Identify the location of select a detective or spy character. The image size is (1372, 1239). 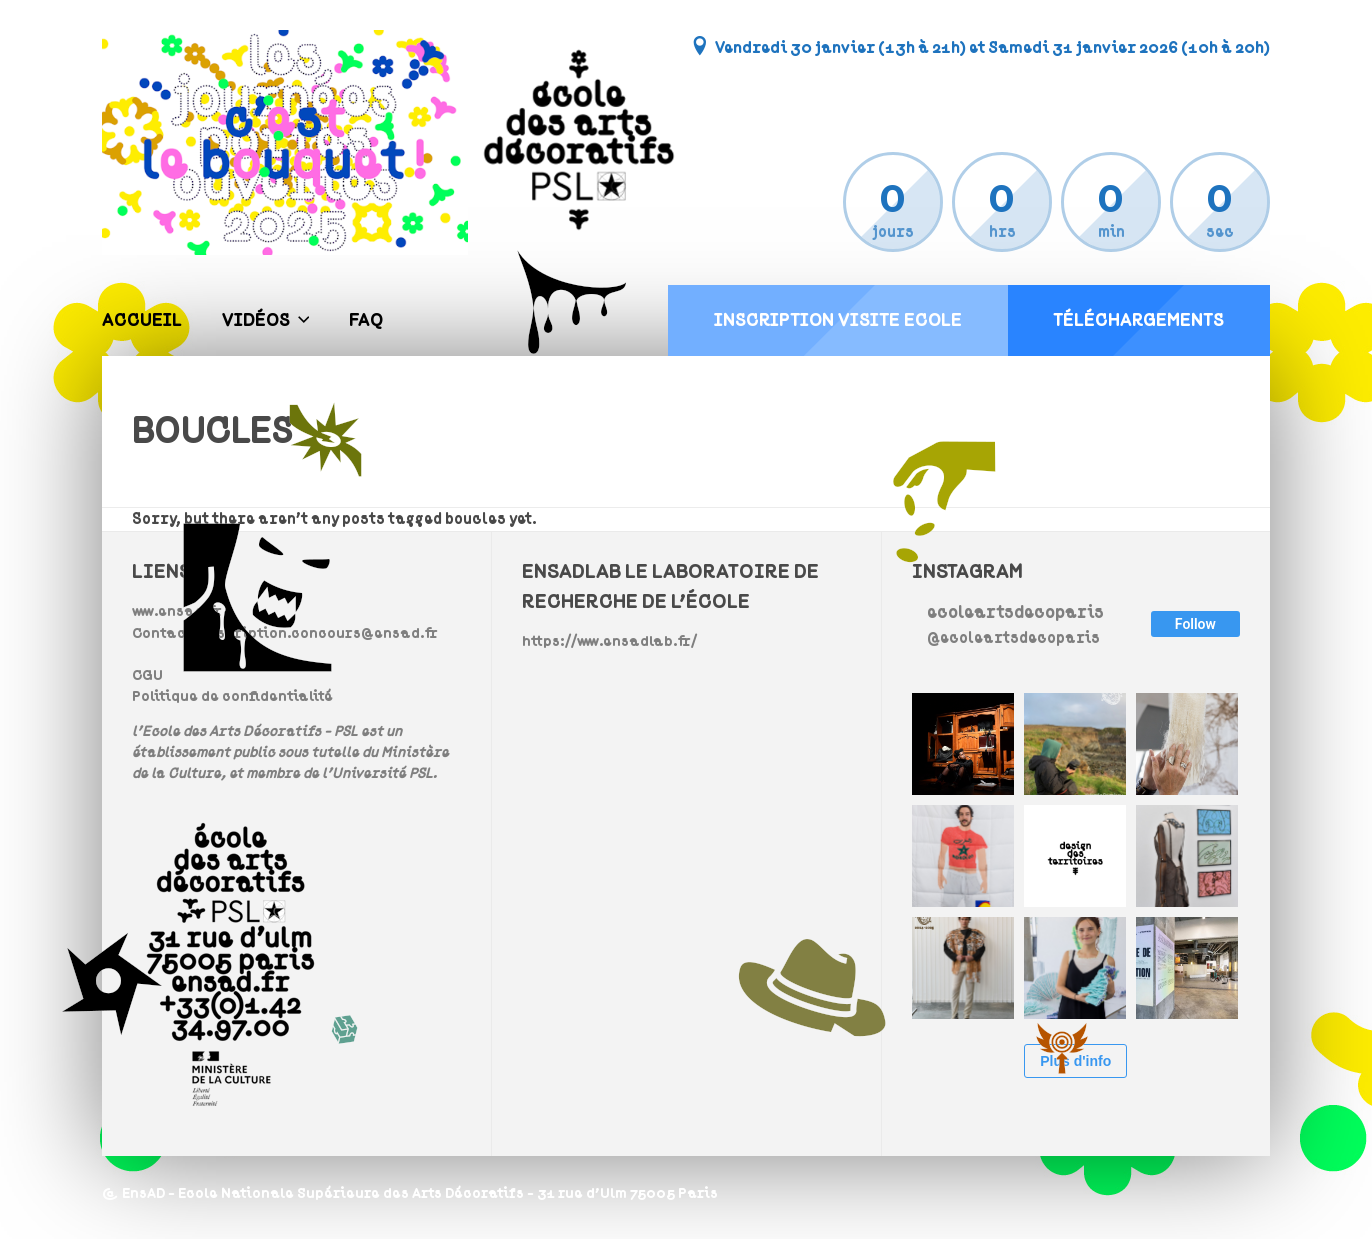
(812, 988).